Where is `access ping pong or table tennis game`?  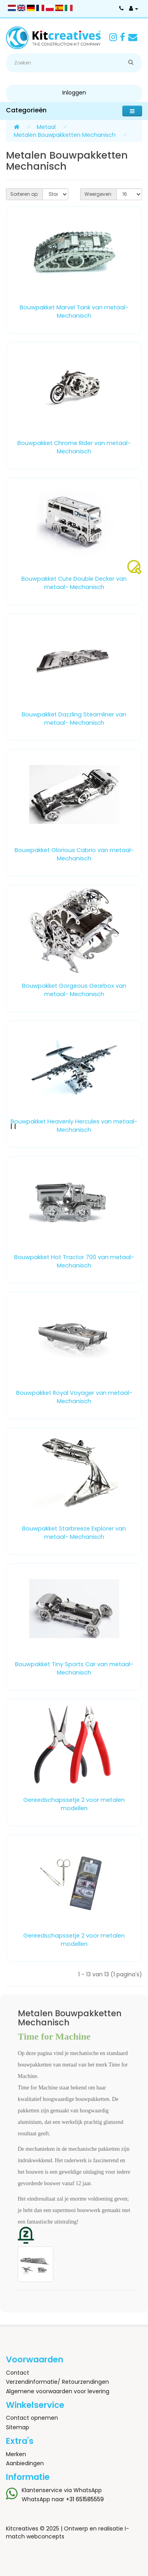
access ping pong or table tennis game is located at coordinates (134, 567).